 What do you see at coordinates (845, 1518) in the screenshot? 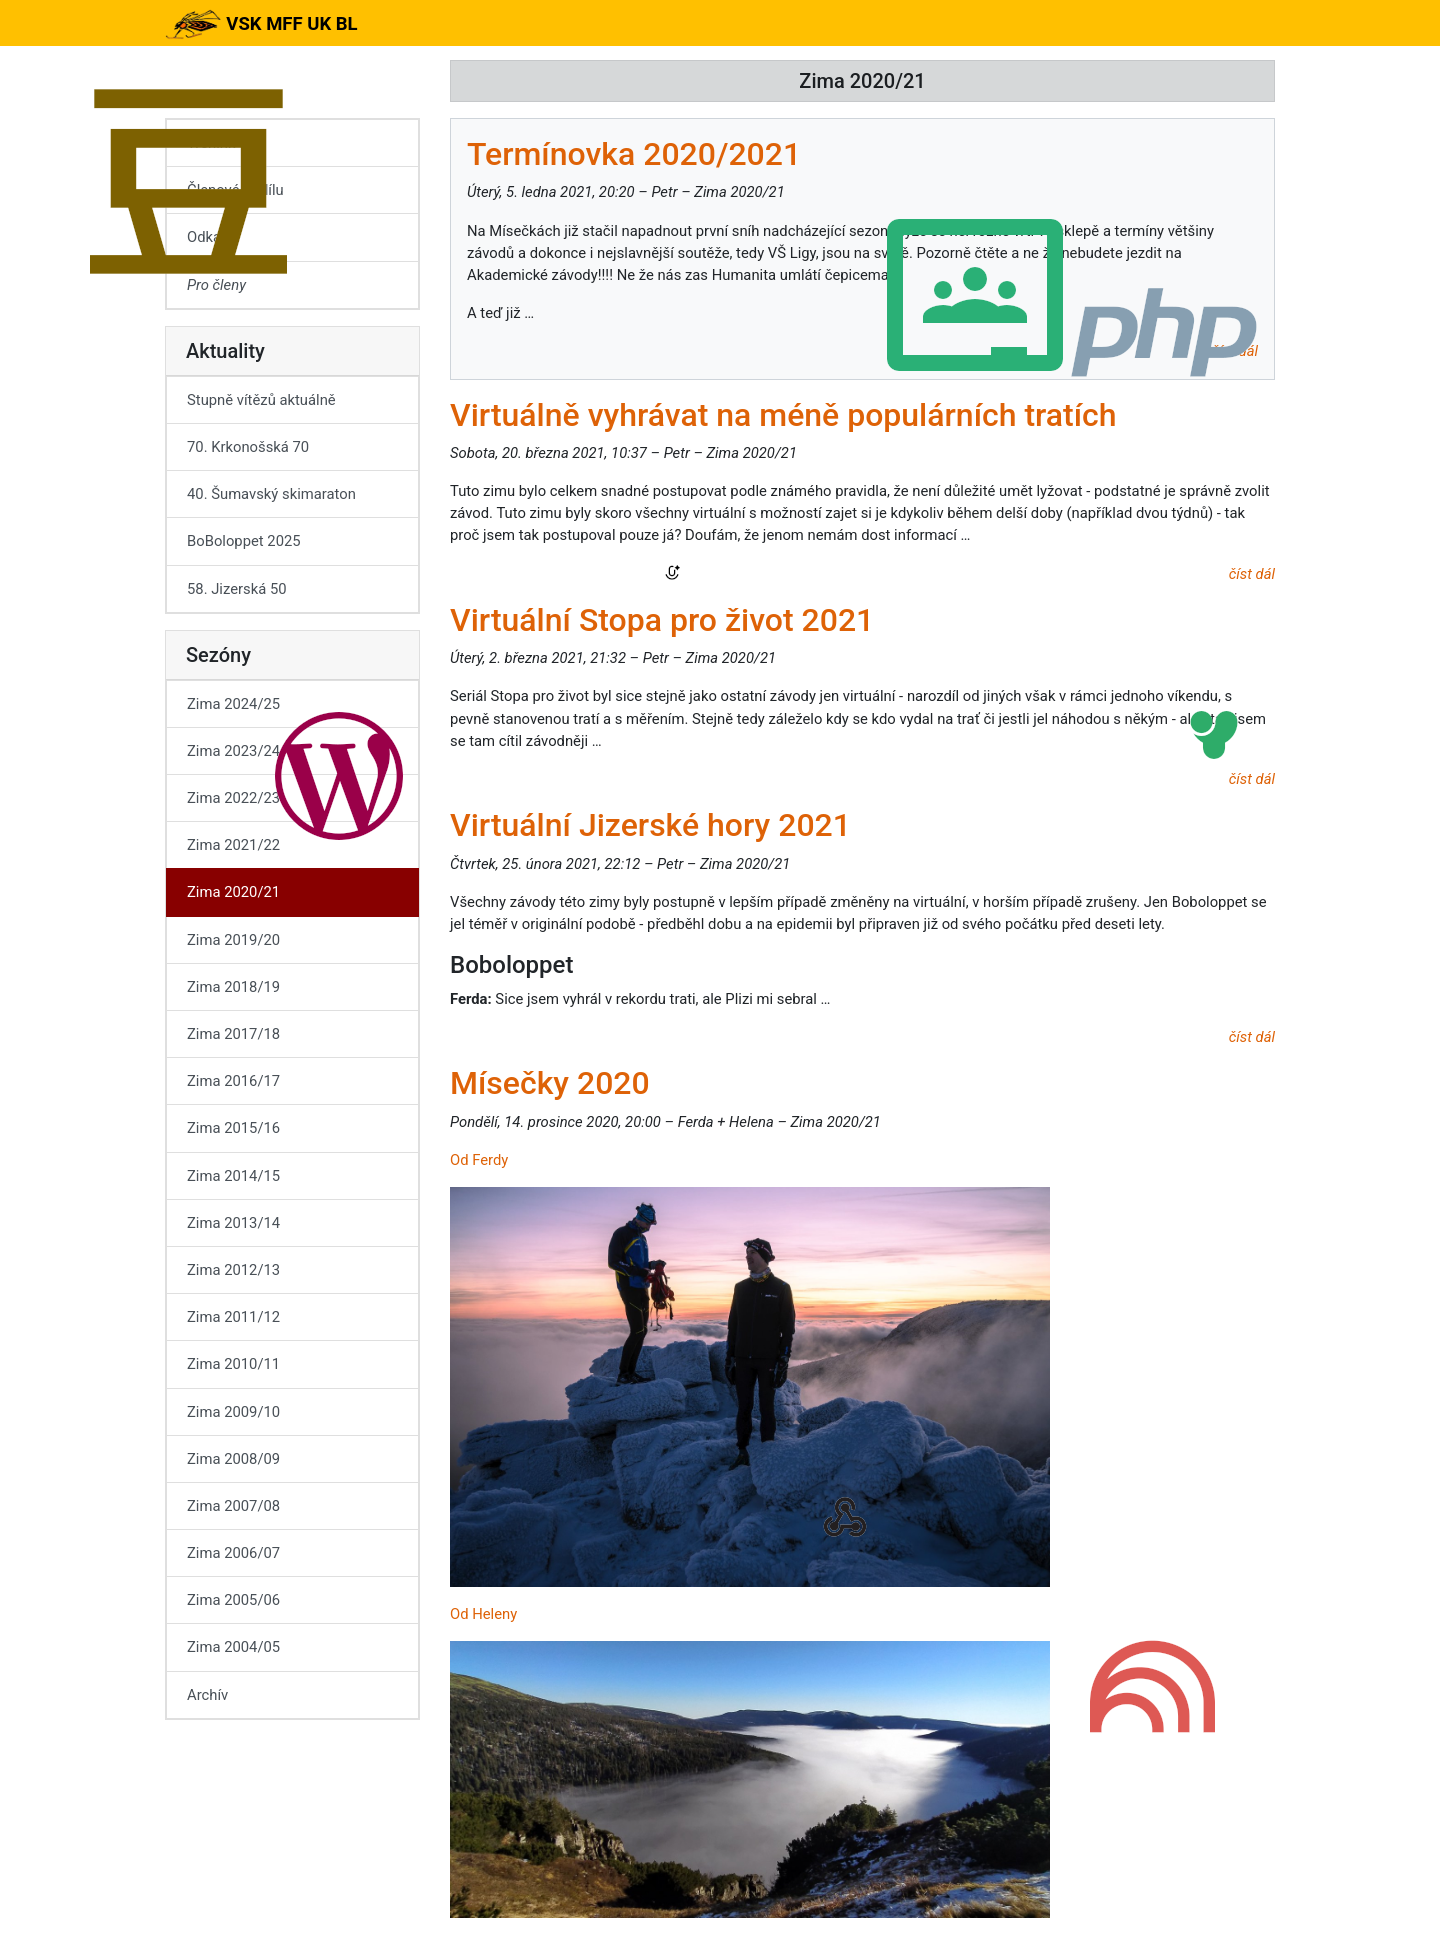
I see `configure webhook integrations` at bounding box center [845, 1518].